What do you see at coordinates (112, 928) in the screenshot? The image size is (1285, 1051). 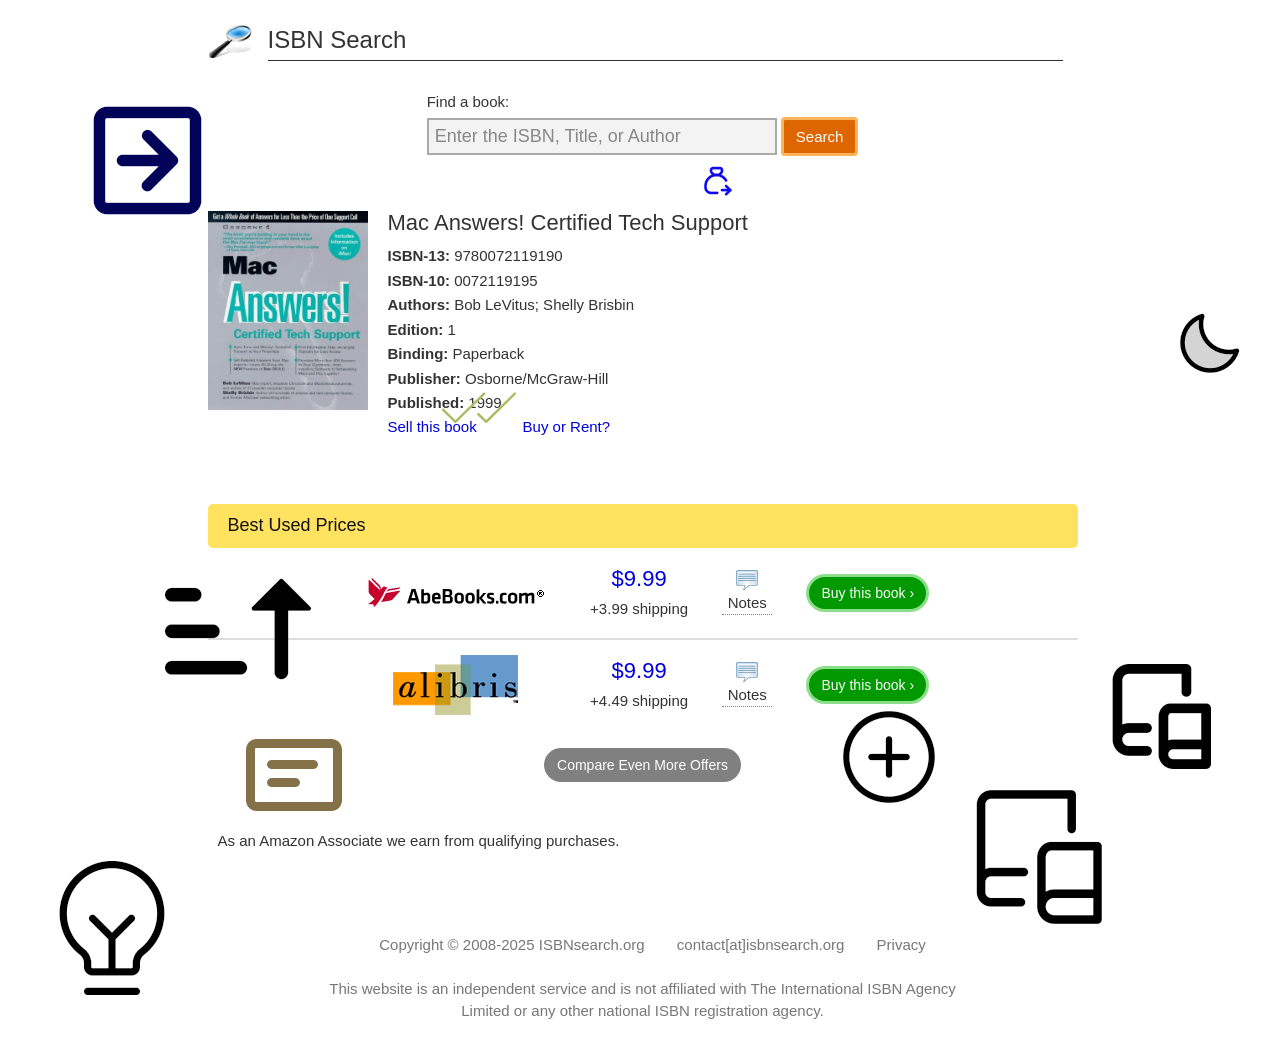 I see `toggle idea or suggestion feature` at bounding box center [112, 928].